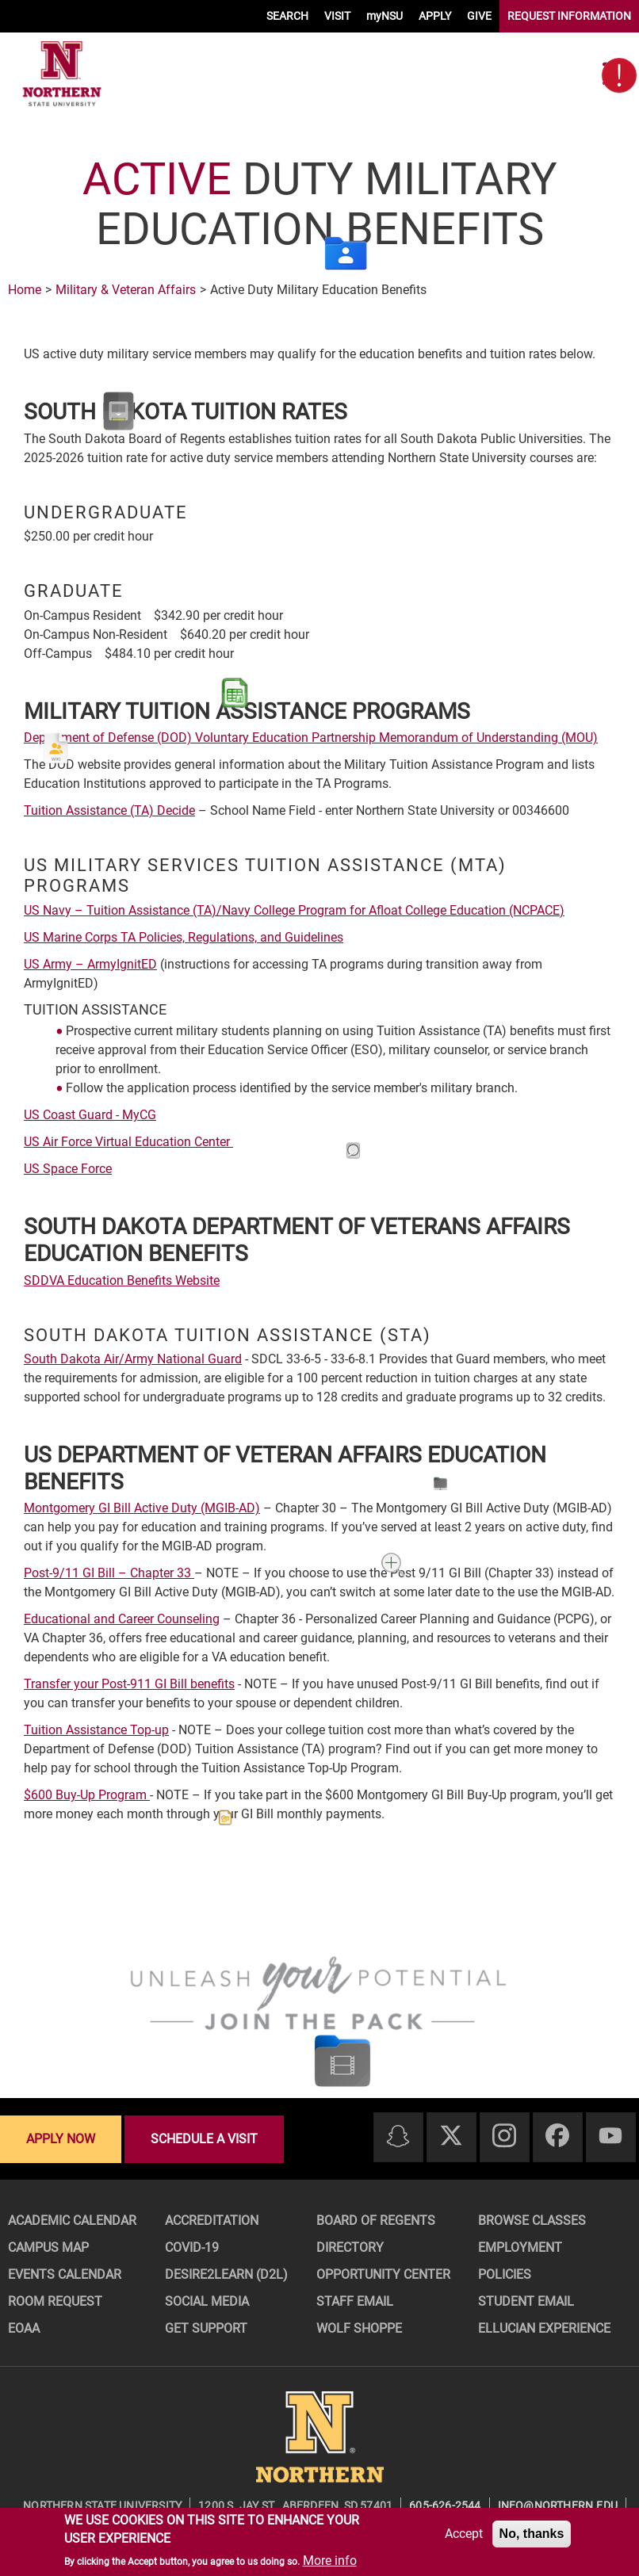 The image size is (639, 2576). I want to click on zoom in on the current view, so click(392, 1564).